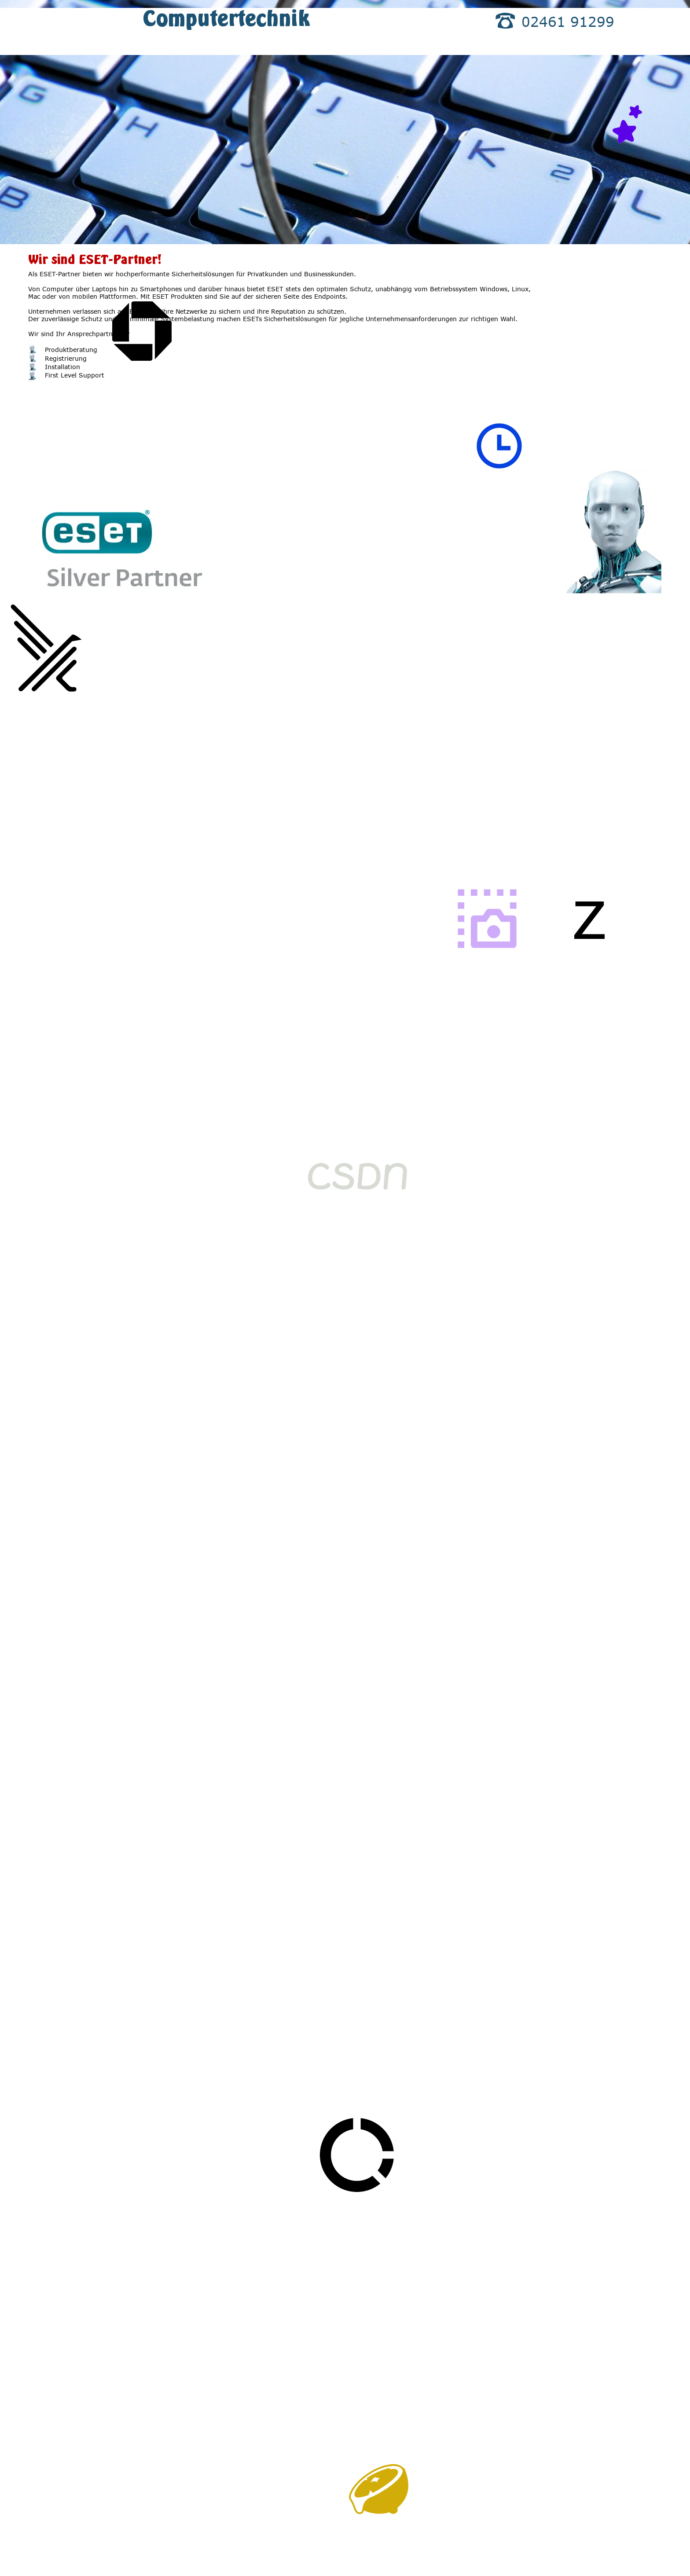 This screenshot has height=2576, width=690. What do you see at coordinates (357, 1176) in the screenshot?
I see `visit CSDN developer community` at bounding box center [357, 1176].